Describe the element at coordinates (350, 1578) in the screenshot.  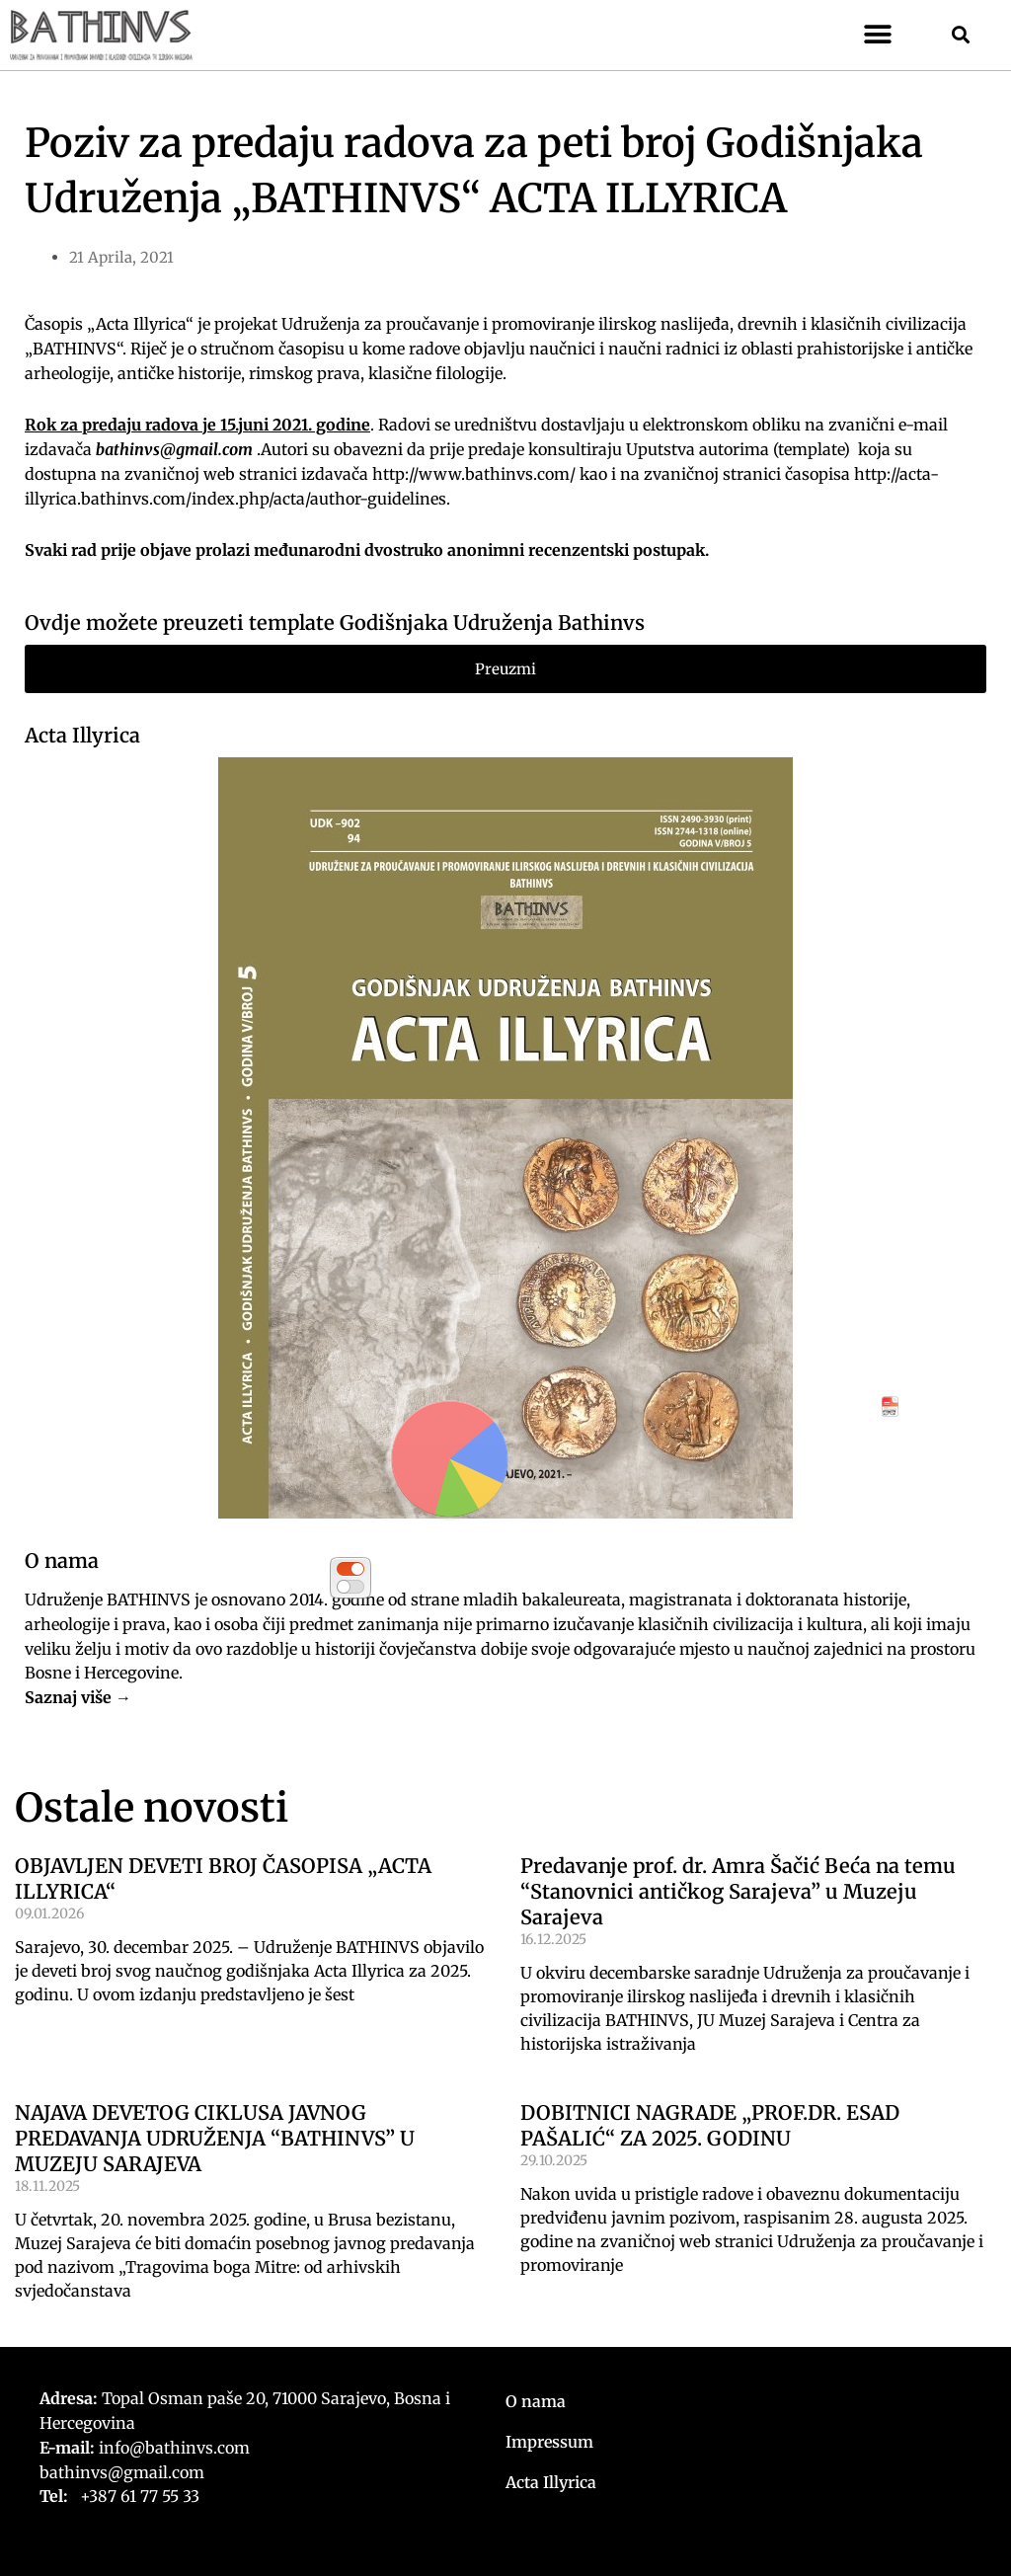
I see `open gnome tweaks application` at that location.